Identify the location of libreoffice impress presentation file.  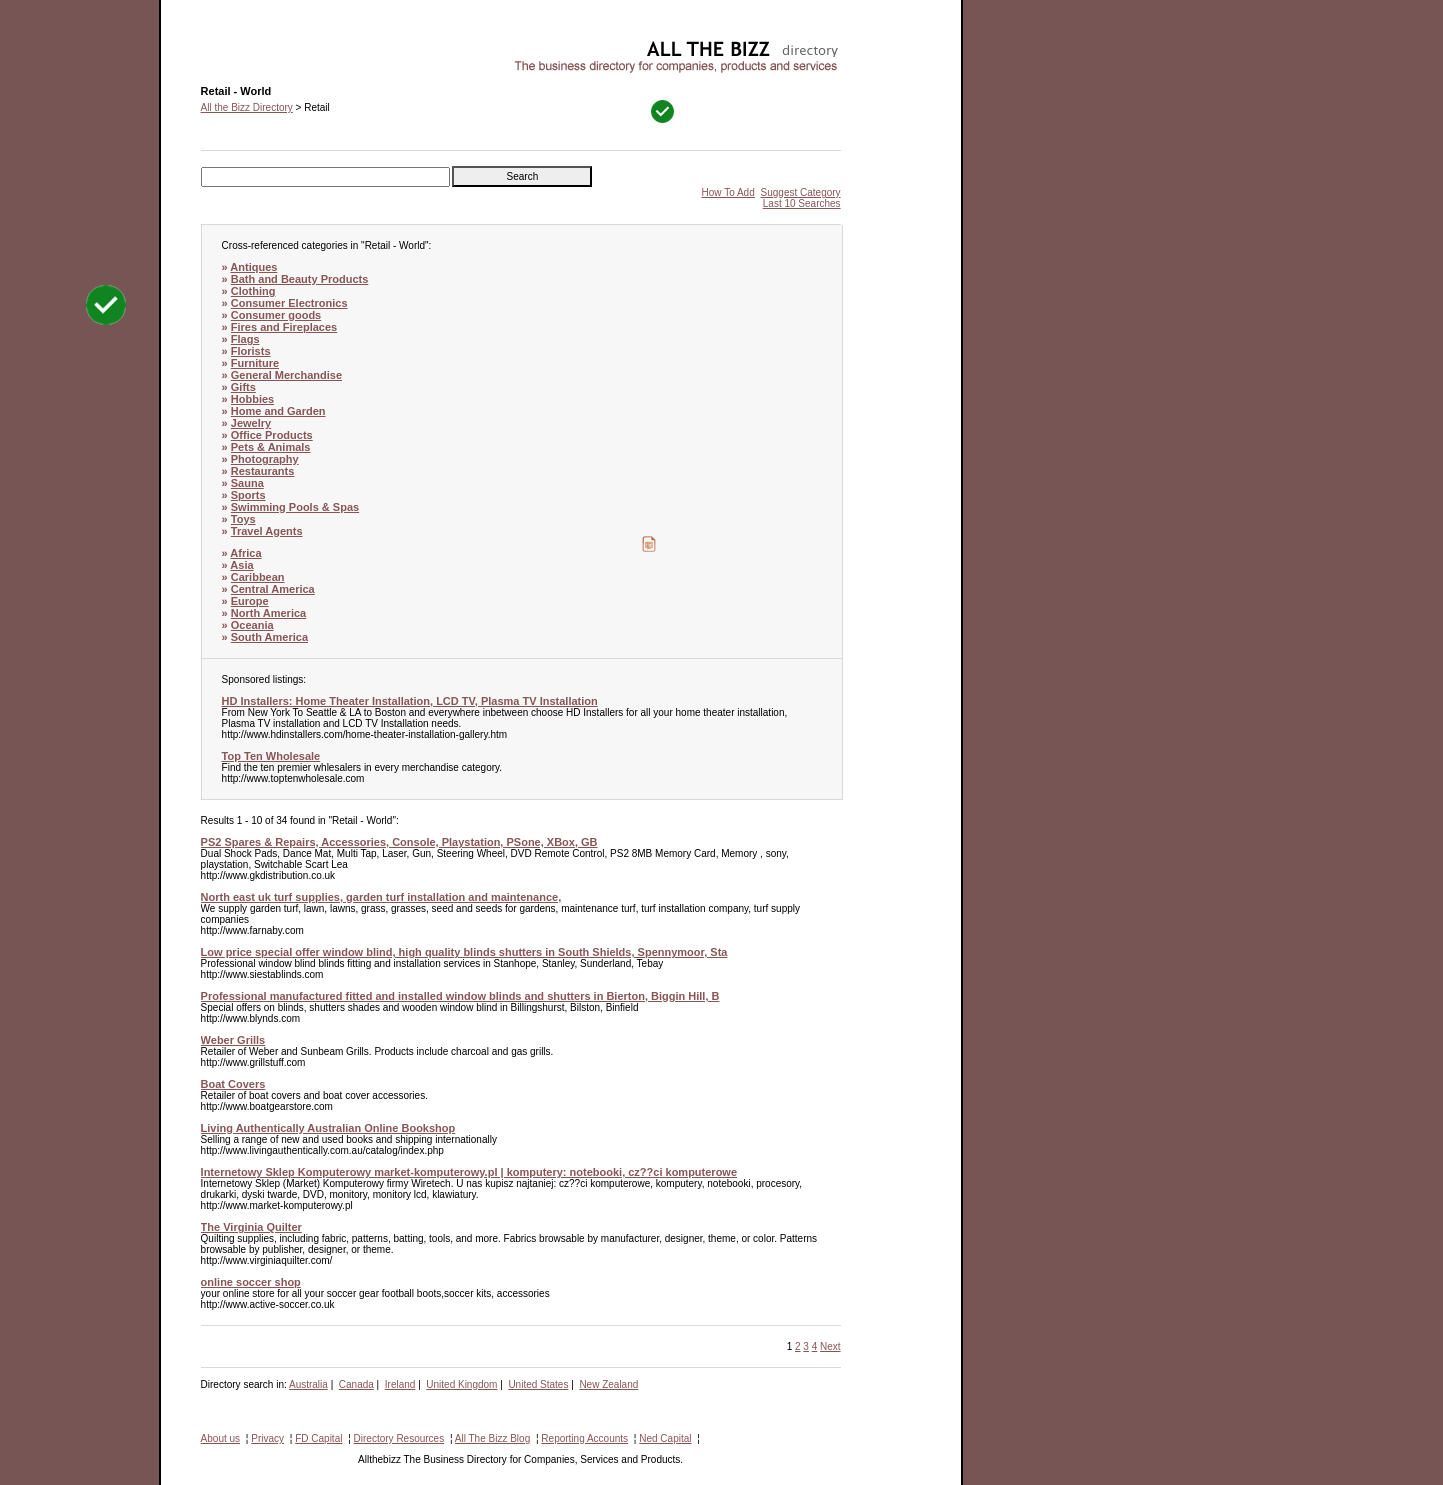
(649, 544).